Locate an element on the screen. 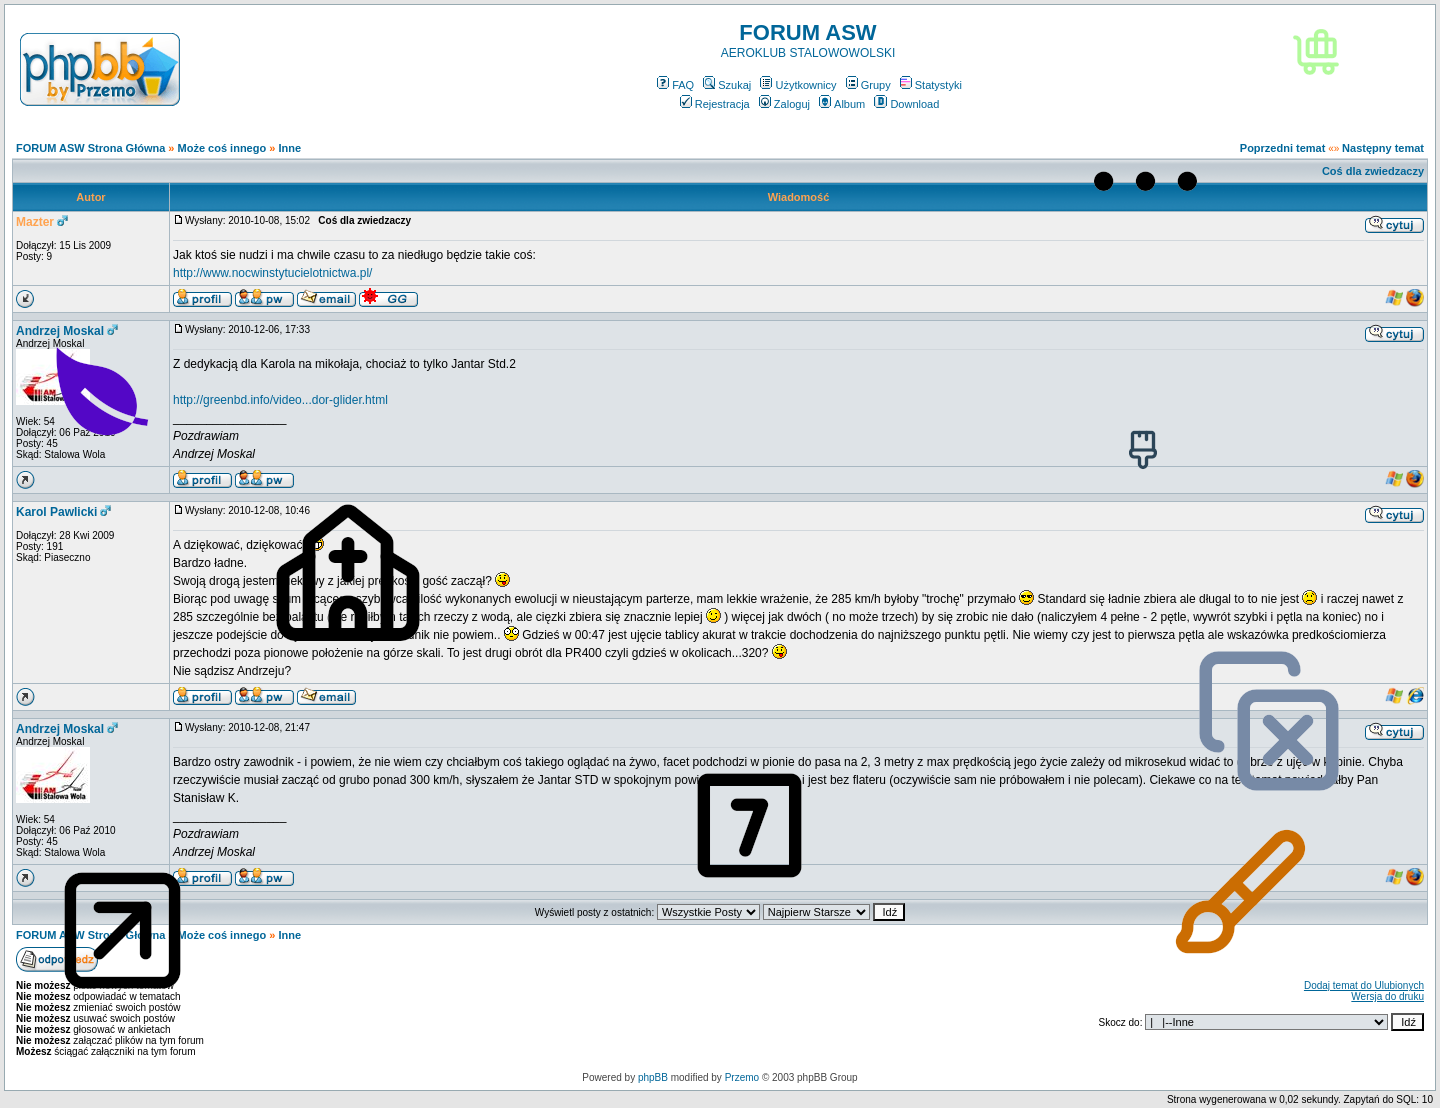 The height and width of the screenshot is (1108, 1440). access drawing or painting tools is located at coordinates (1240, 894).